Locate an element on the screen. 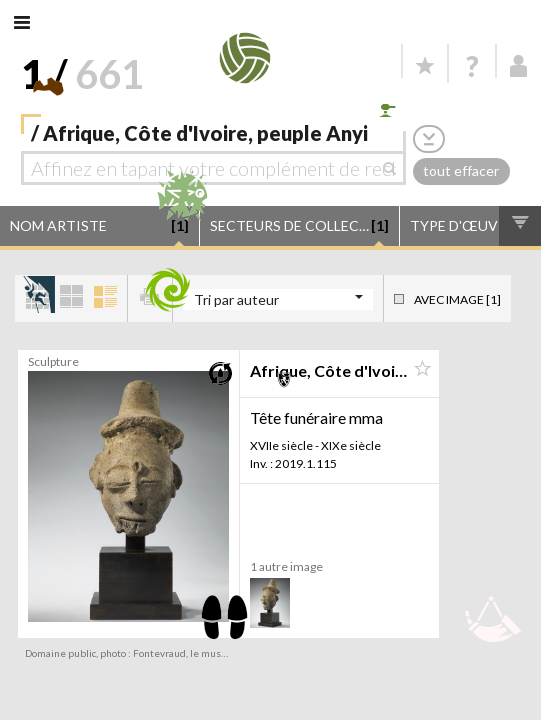  equip or use hunting horn instrument is located at coordinates (493, 622).